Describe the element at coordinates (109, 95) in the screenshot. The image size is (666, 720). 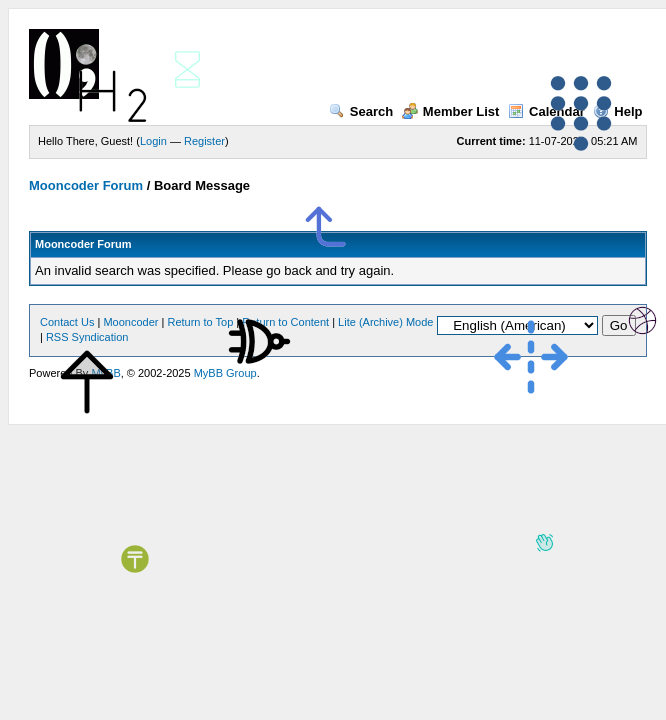
I see `format text as heading level 2` at that location.